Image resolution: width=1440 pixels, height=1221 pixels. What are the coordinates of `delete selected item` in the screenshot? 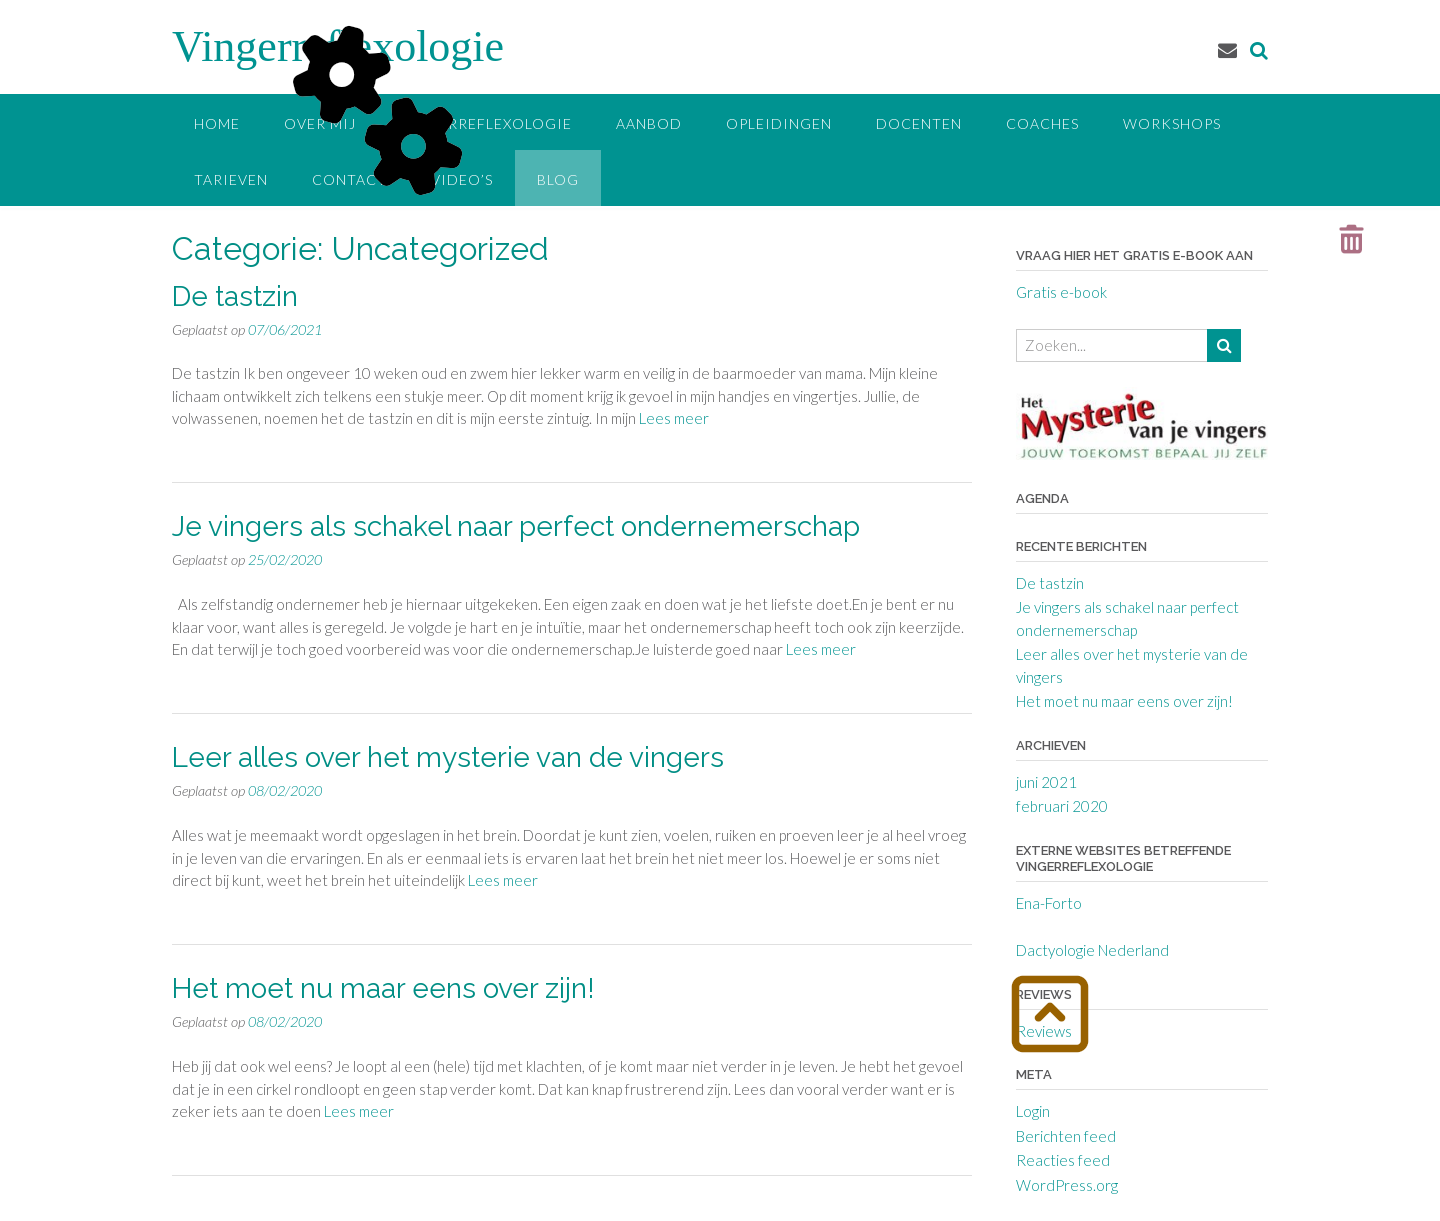 It's located at (1351, 239).